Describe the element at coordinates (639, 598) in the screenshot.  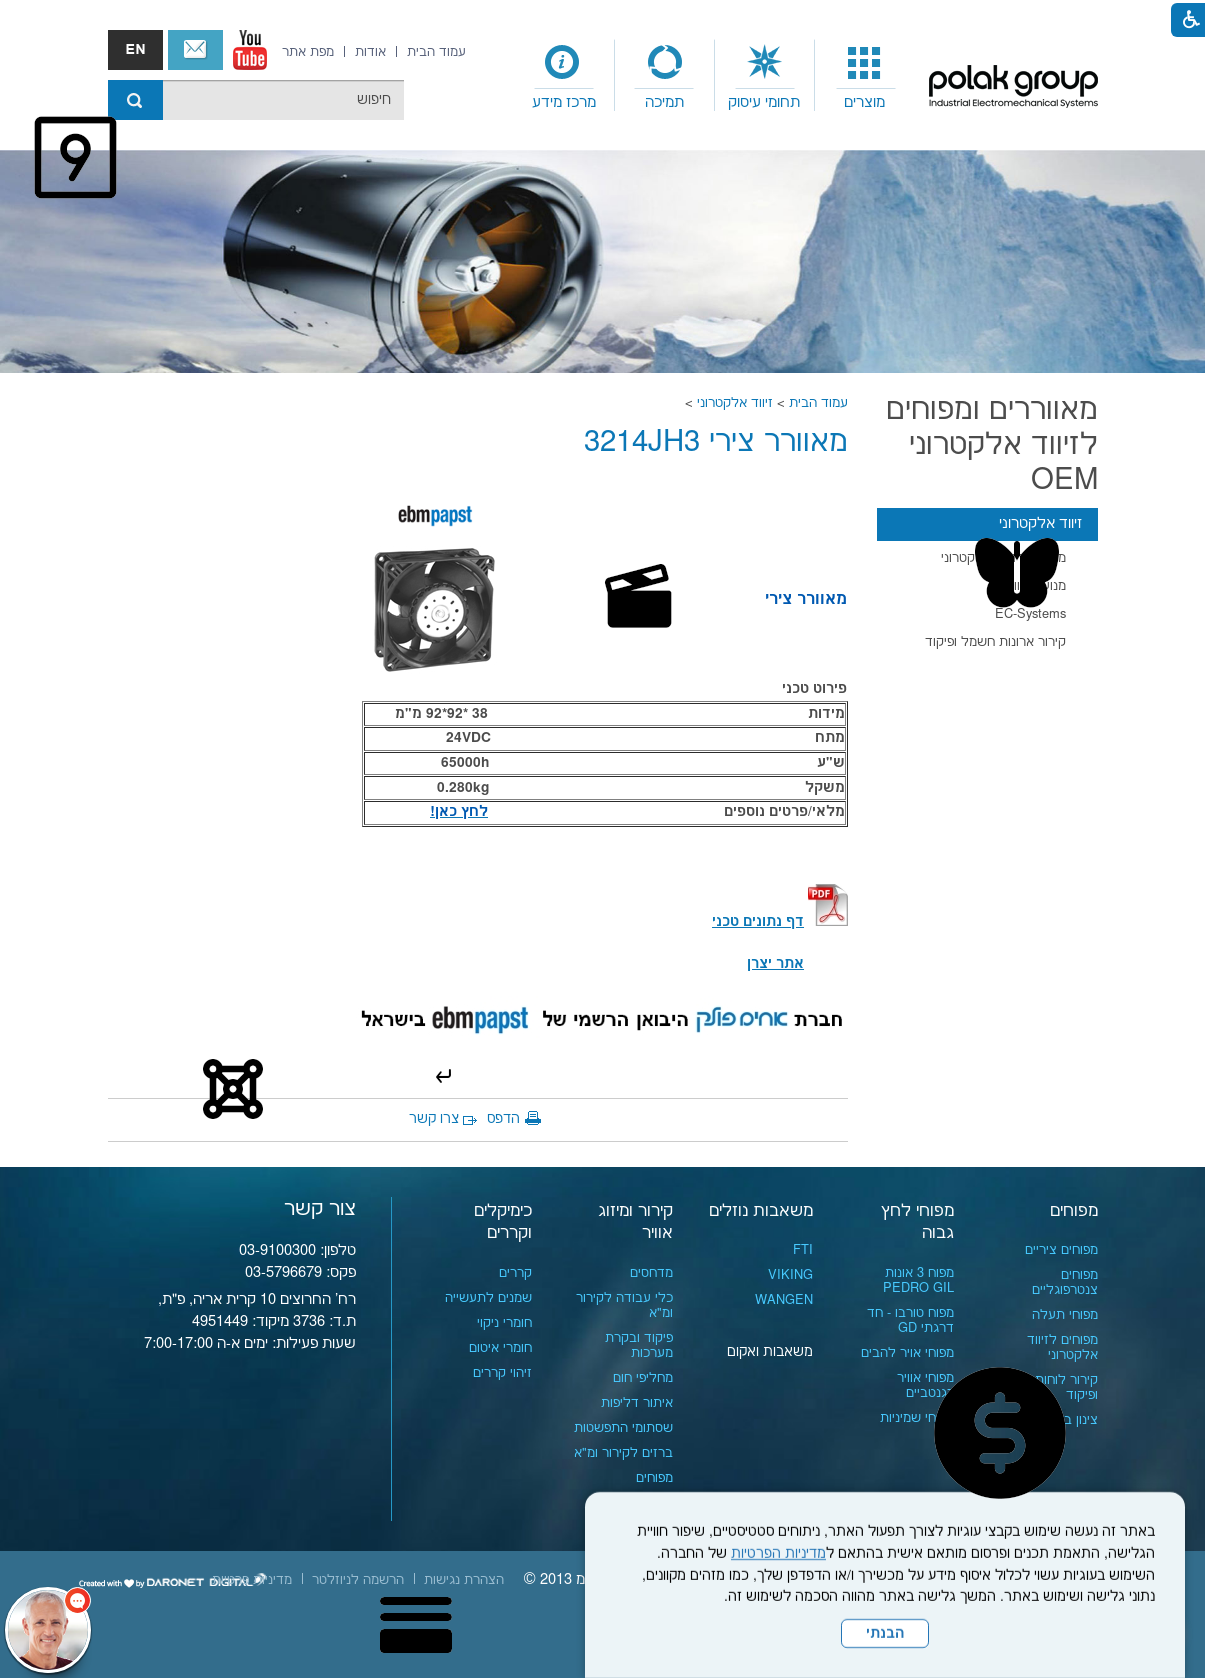
I see `access video or movie content` at that location.